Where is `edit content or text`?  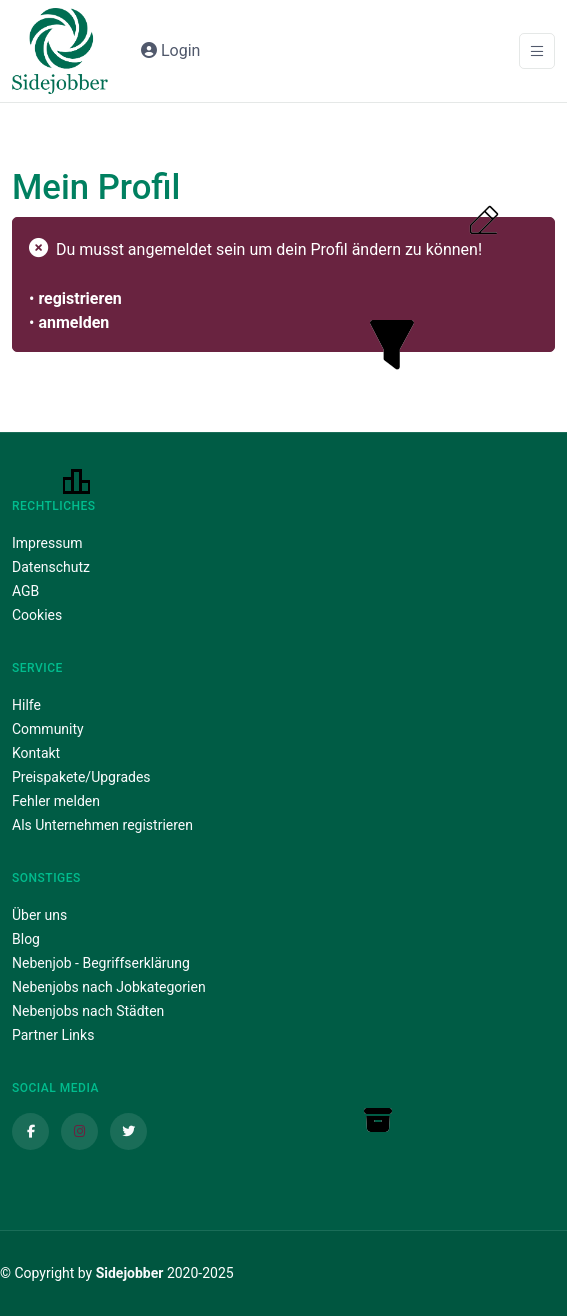 edit content or text is located at coordinates (483, 220).